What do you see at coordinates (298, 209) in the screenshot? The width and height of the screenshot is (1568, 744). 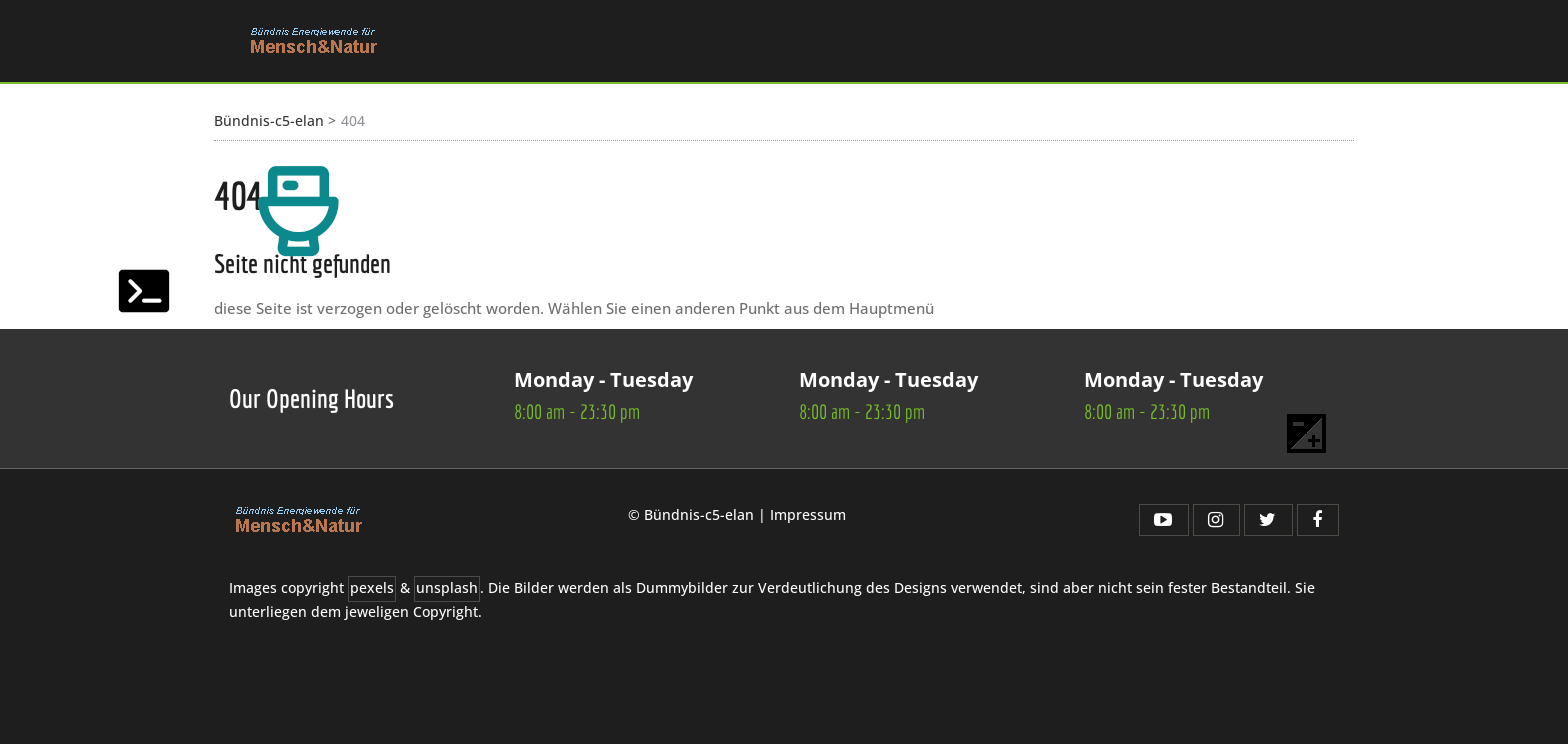 I see `find nearby restrooms` at bounding box center [298, 209].